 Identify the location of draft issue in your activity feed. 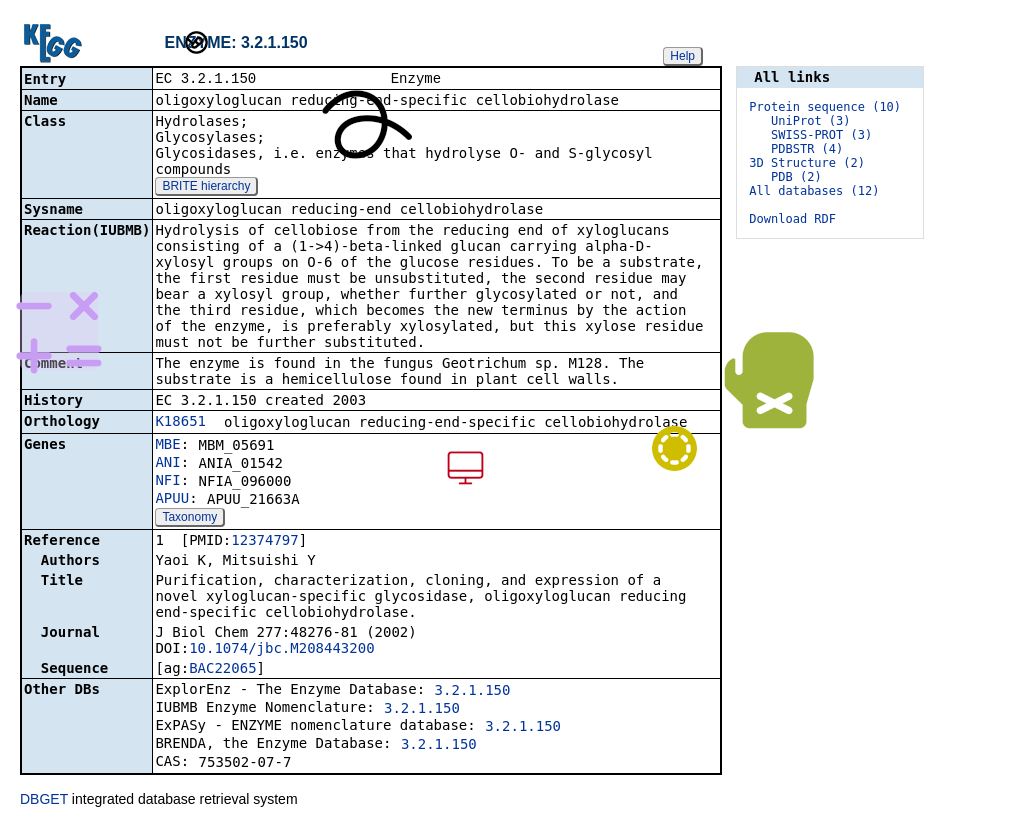
(674, 448).